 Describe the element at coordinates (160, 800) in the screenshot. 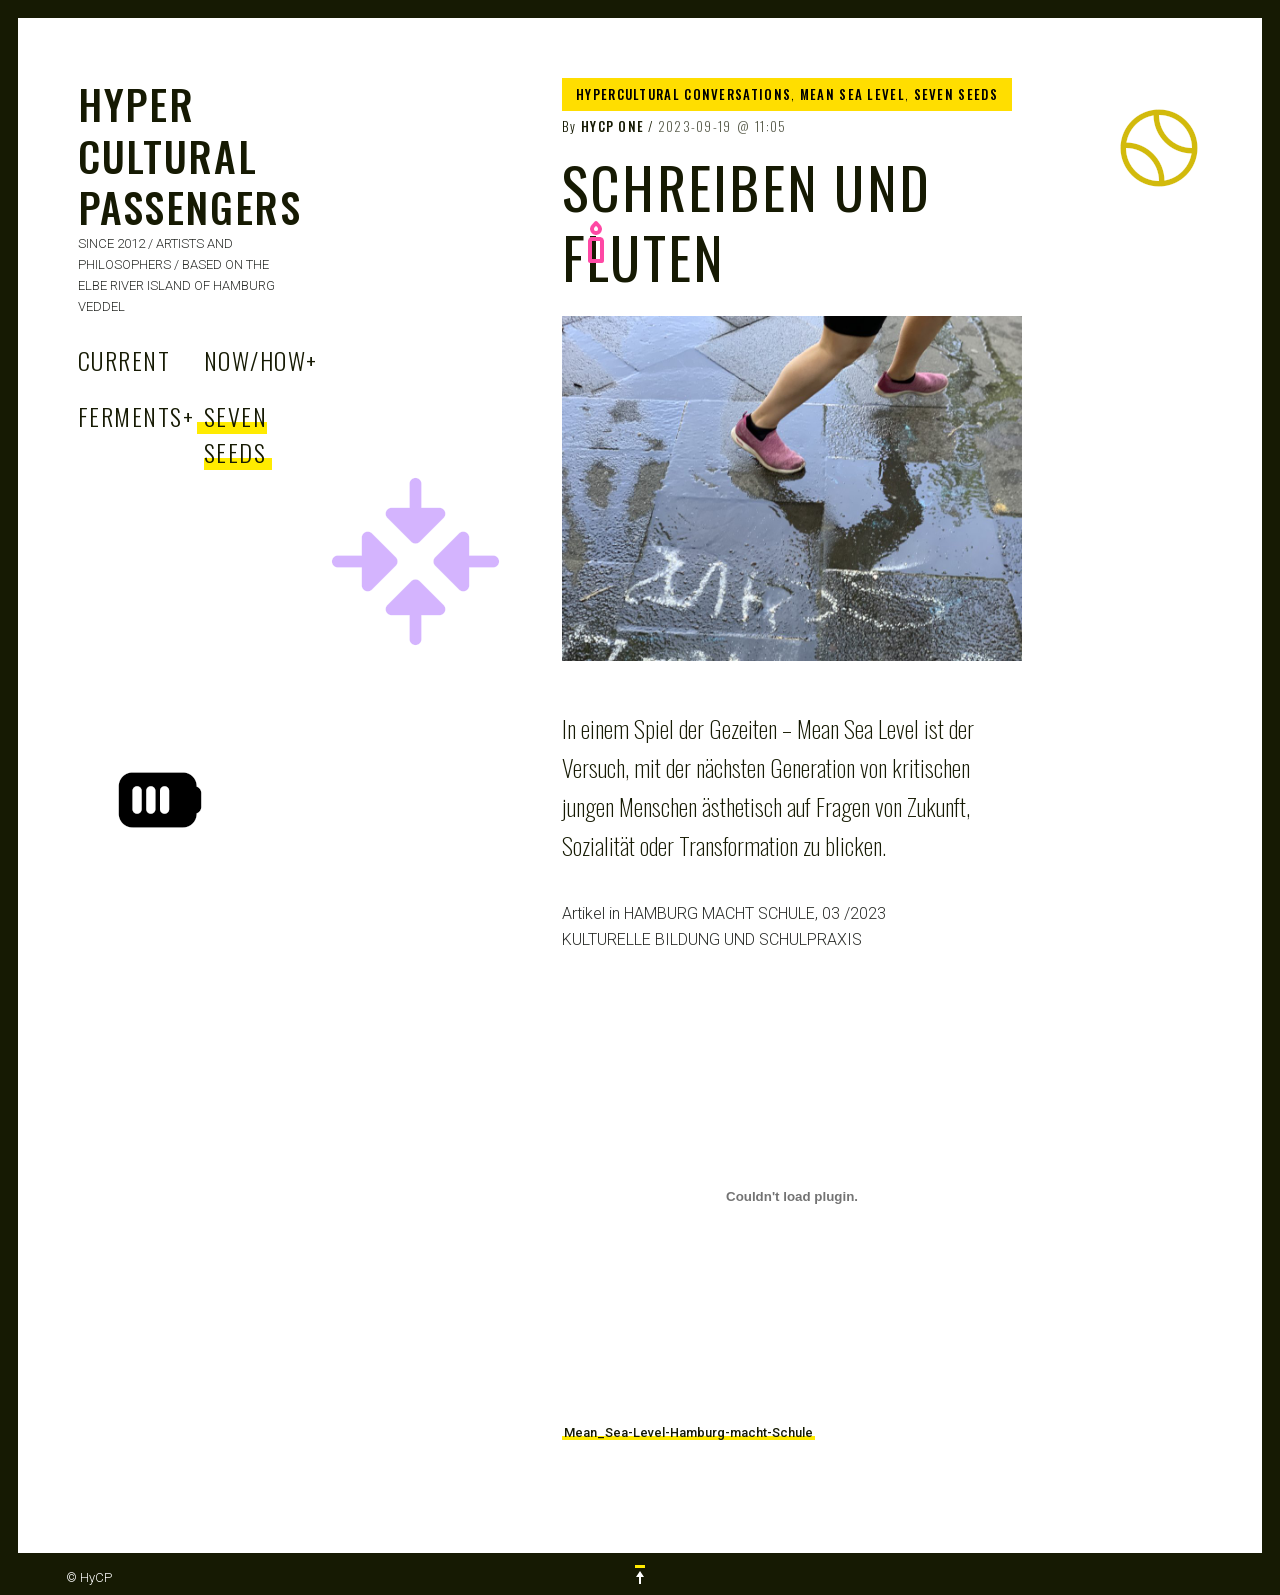

I see `indicates battery at approximately 75% charge` at that location.